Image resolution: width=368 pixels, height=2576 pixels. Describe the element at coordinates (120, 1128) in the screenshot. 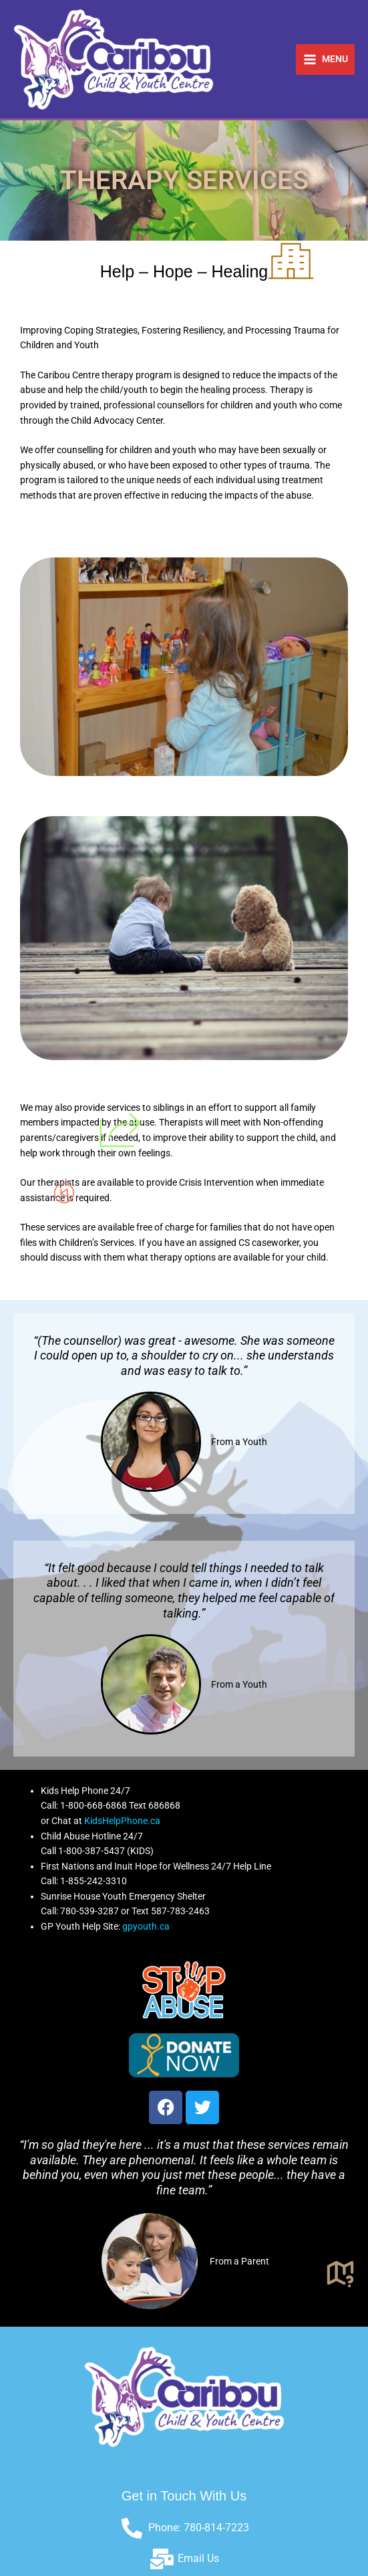

I see `share content with others` at that location.